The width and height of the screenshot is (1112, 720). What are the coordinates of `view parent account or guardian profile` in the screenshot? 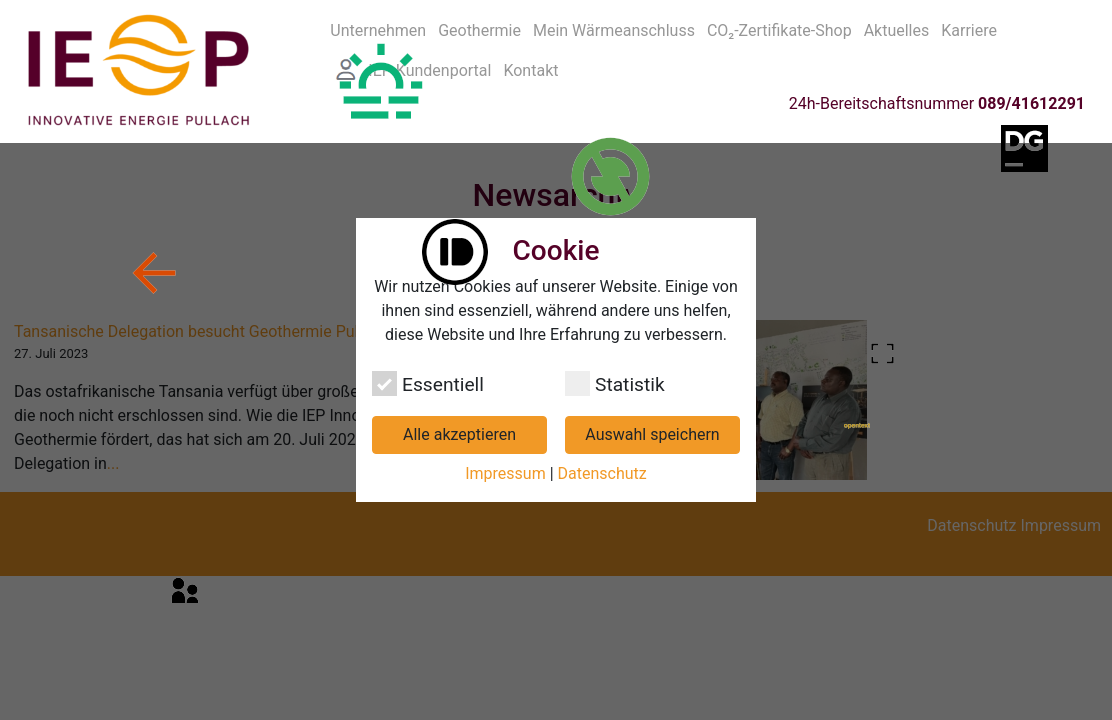 It's located at (185, 591).